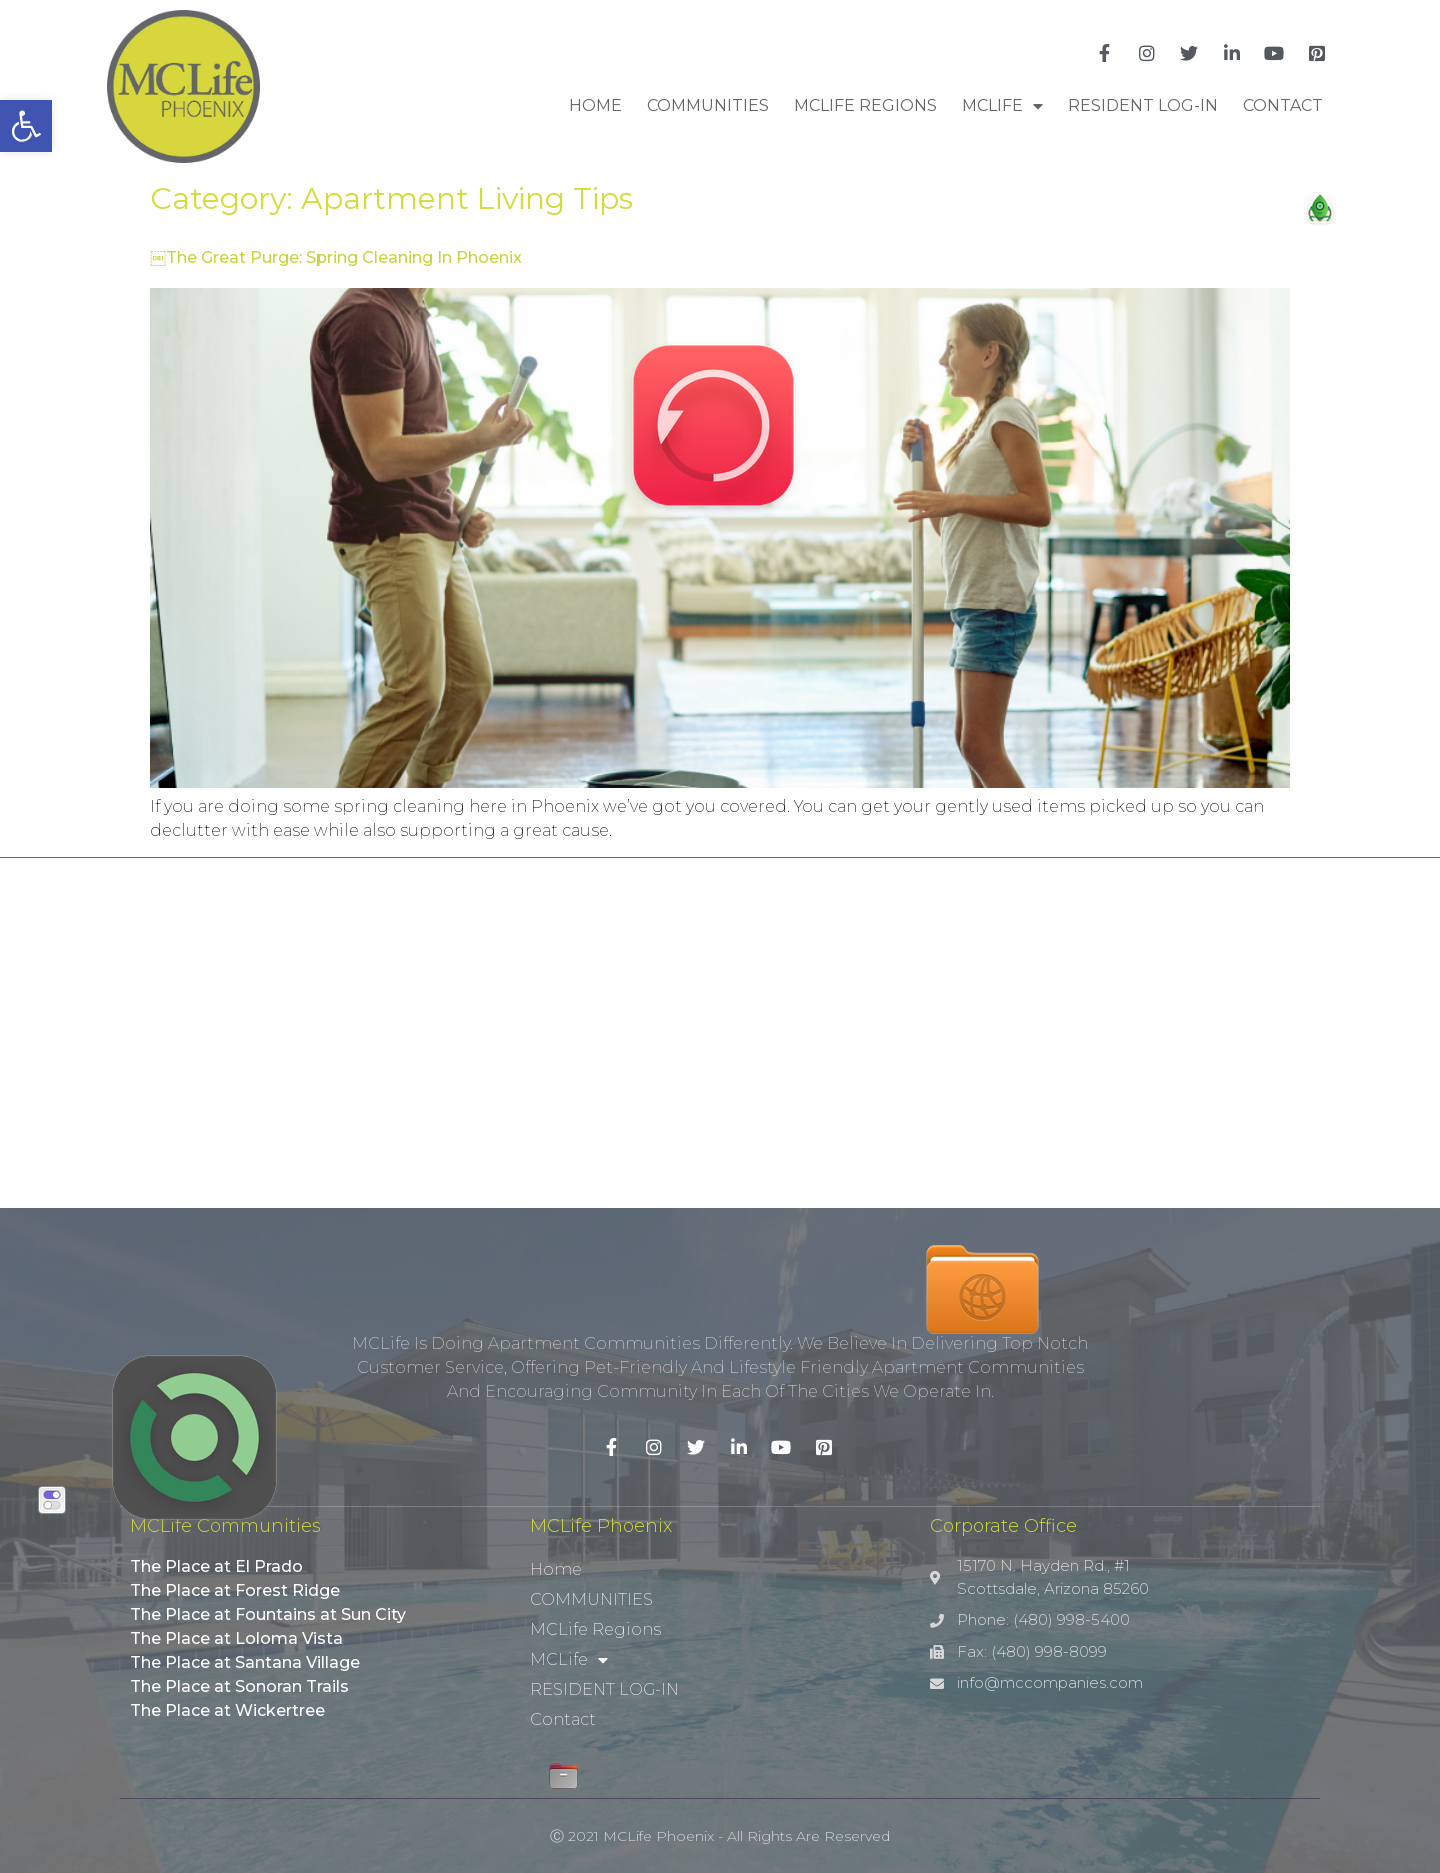  I want to click on open the file manager application, so click(563, 1775).